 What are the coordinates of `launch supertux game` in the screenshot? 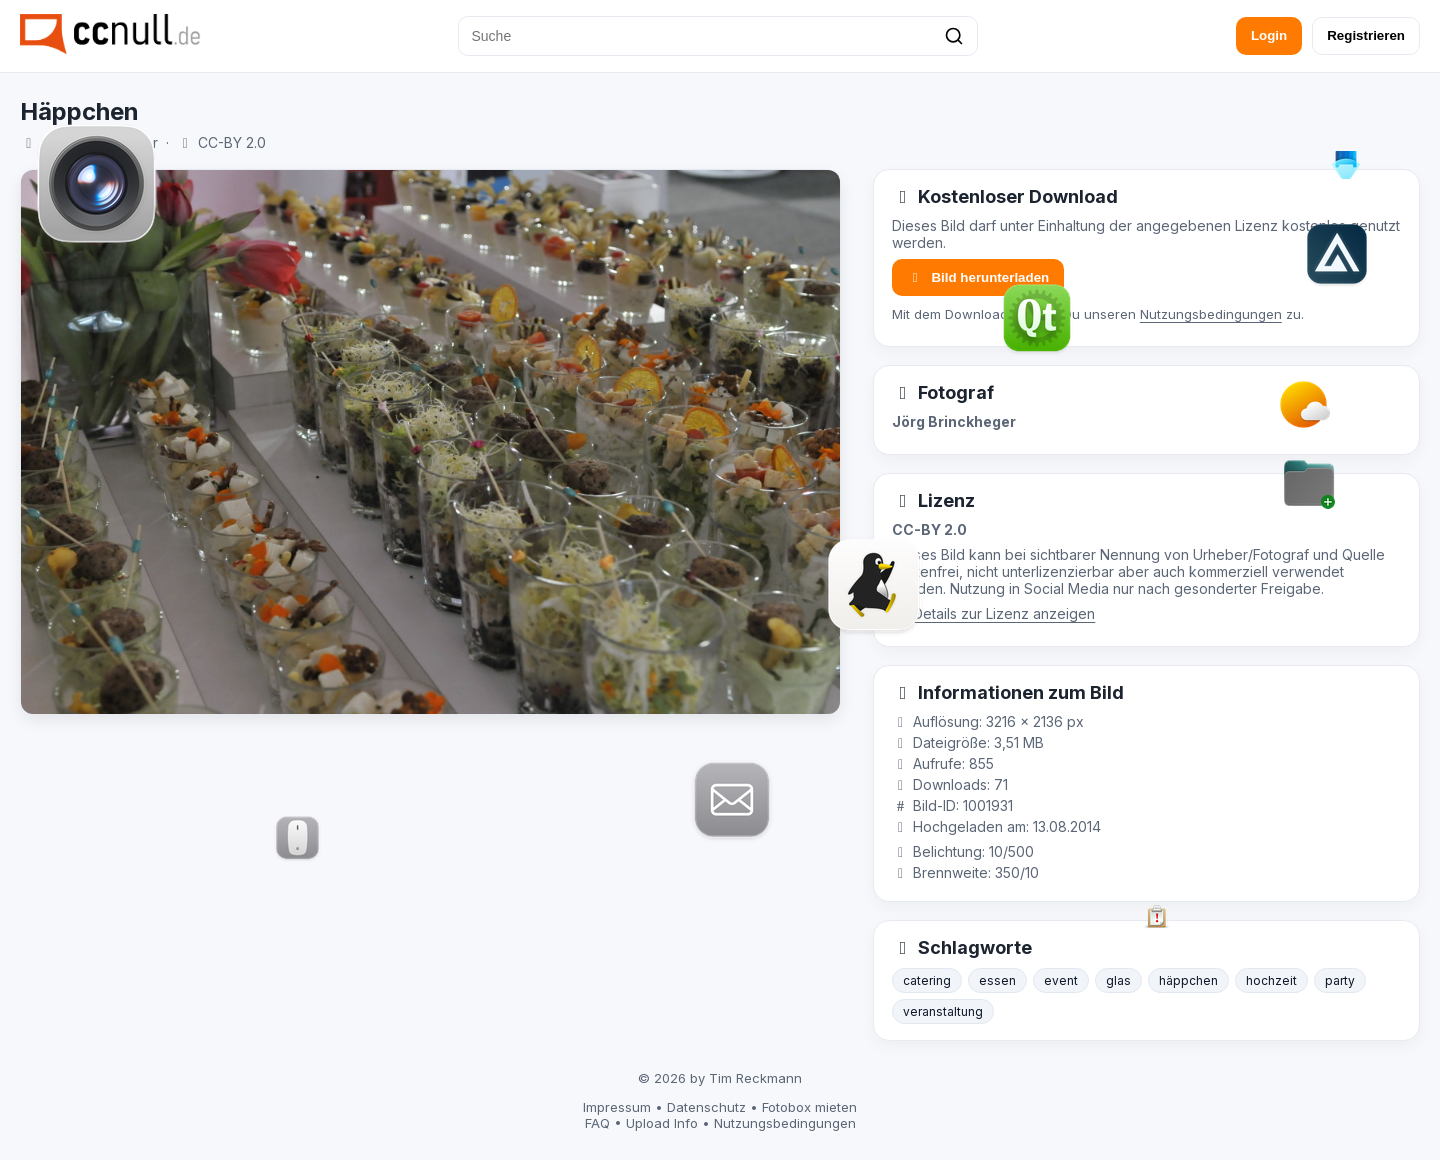 It's located at (874, 585).